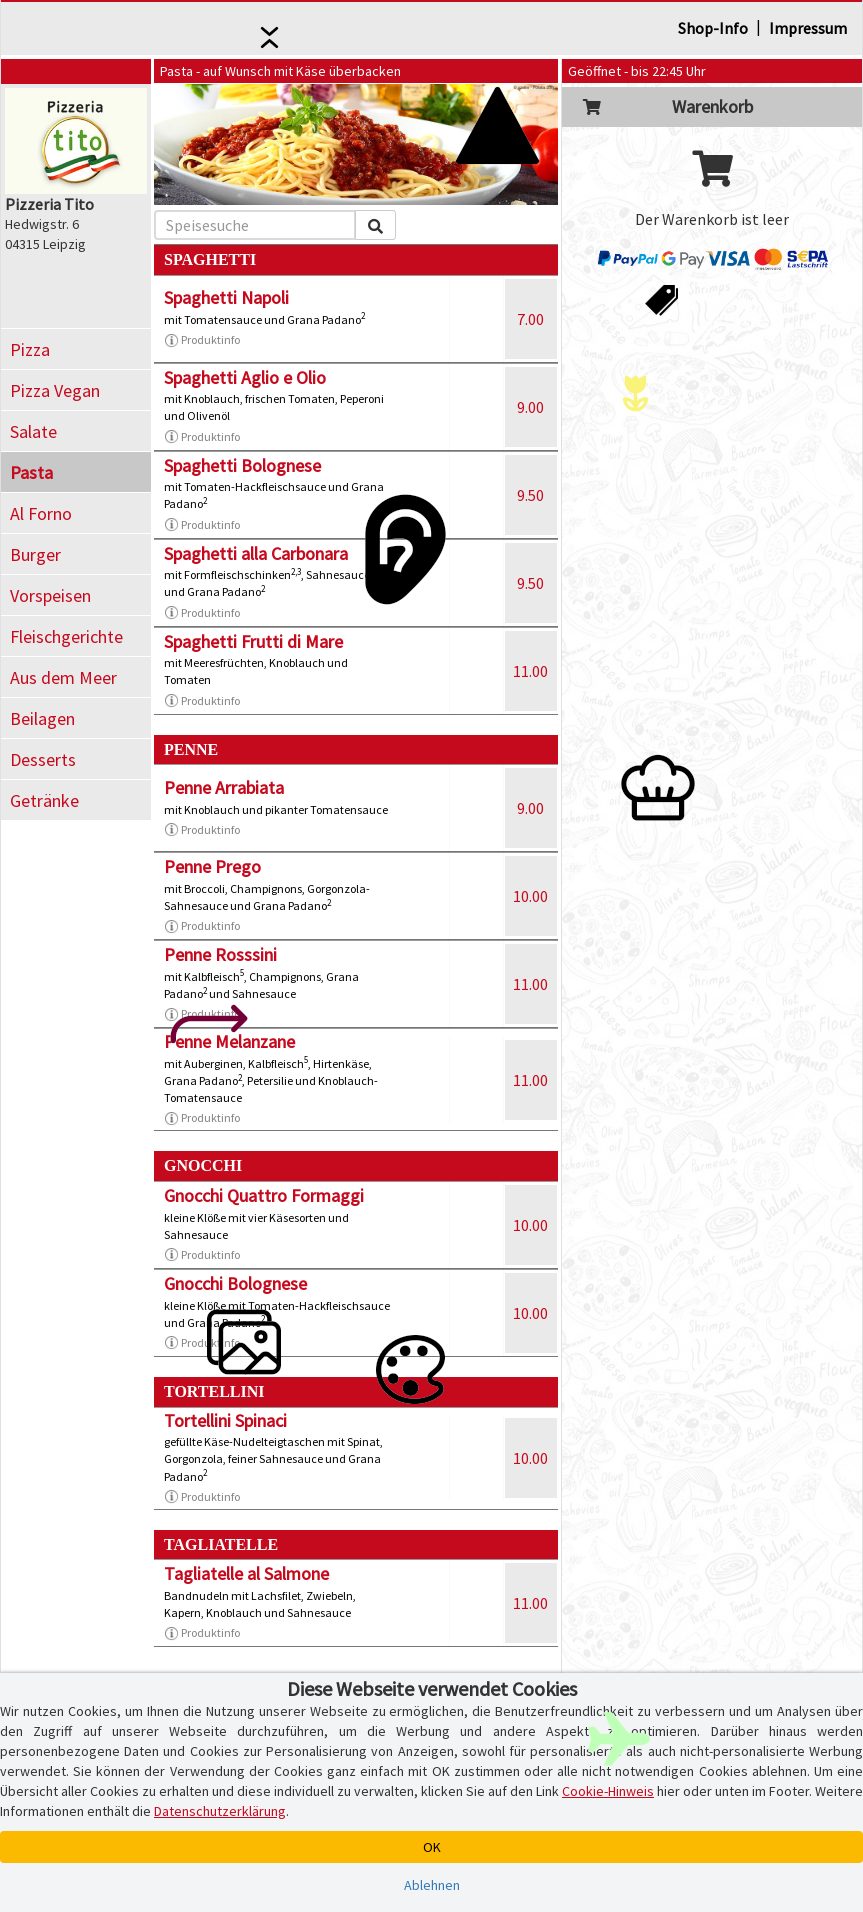 This screenshot has width=863, height=1912. What do you see at coordinates (635, 393) in the screenshot?
I see `enable macro or close-up camera mode` at bounding box center [635, 393].